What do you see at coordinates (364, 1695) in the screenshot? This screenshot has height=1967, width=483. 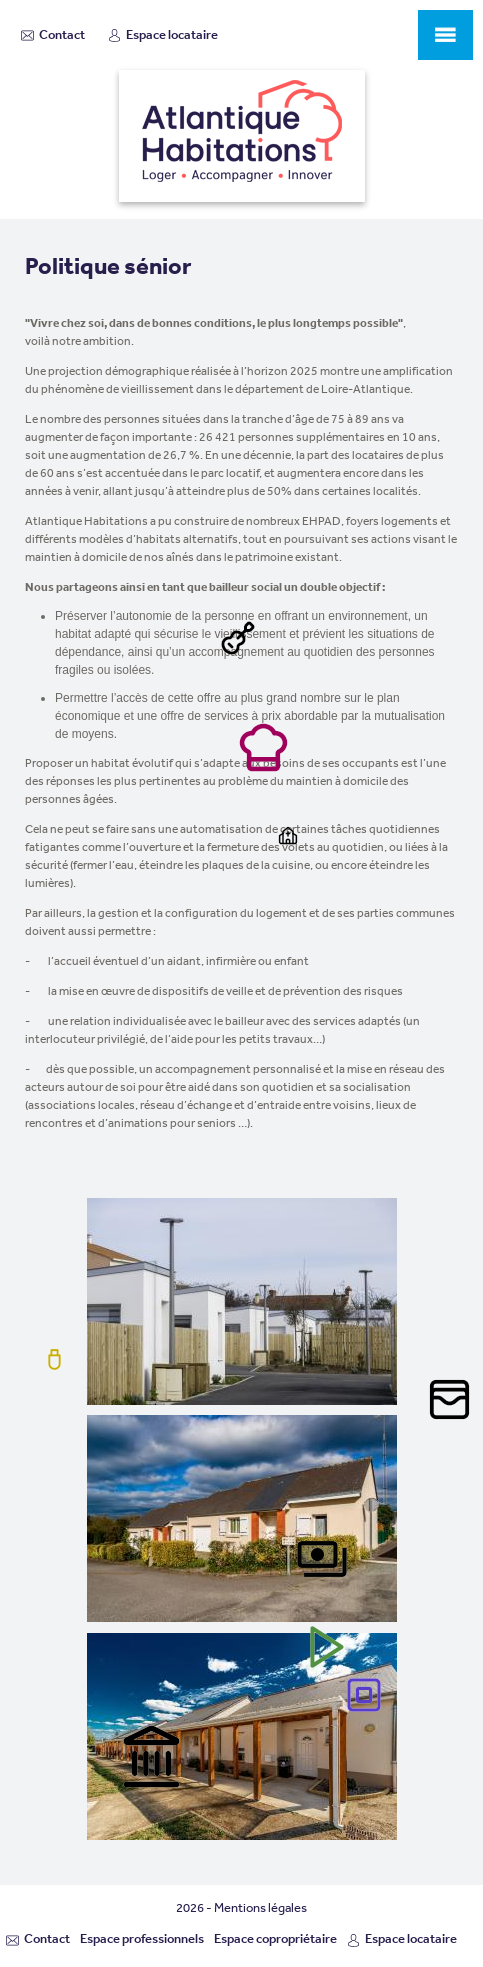 I see `nested container or frame element` at bounding box center [364, 1695].